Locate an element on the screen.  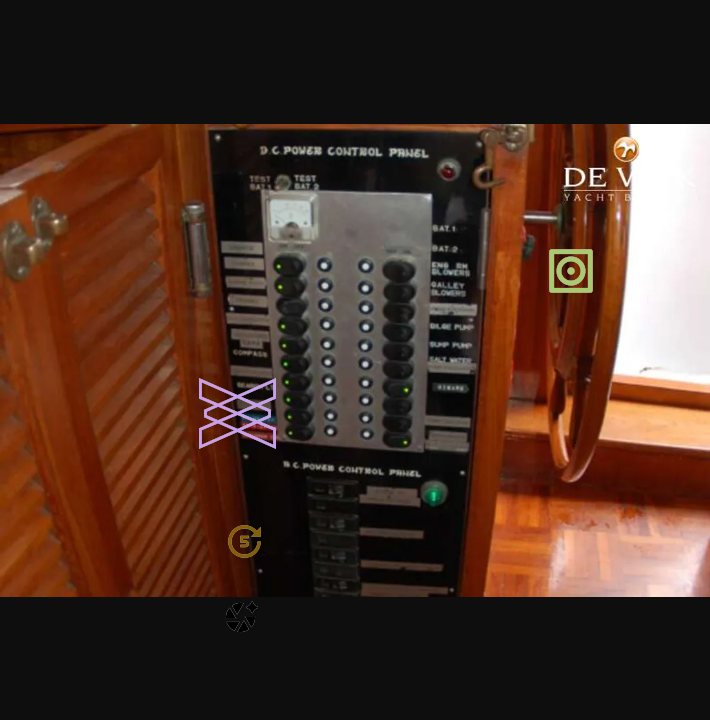
posit brand logo is located at coordinates (237, 413).